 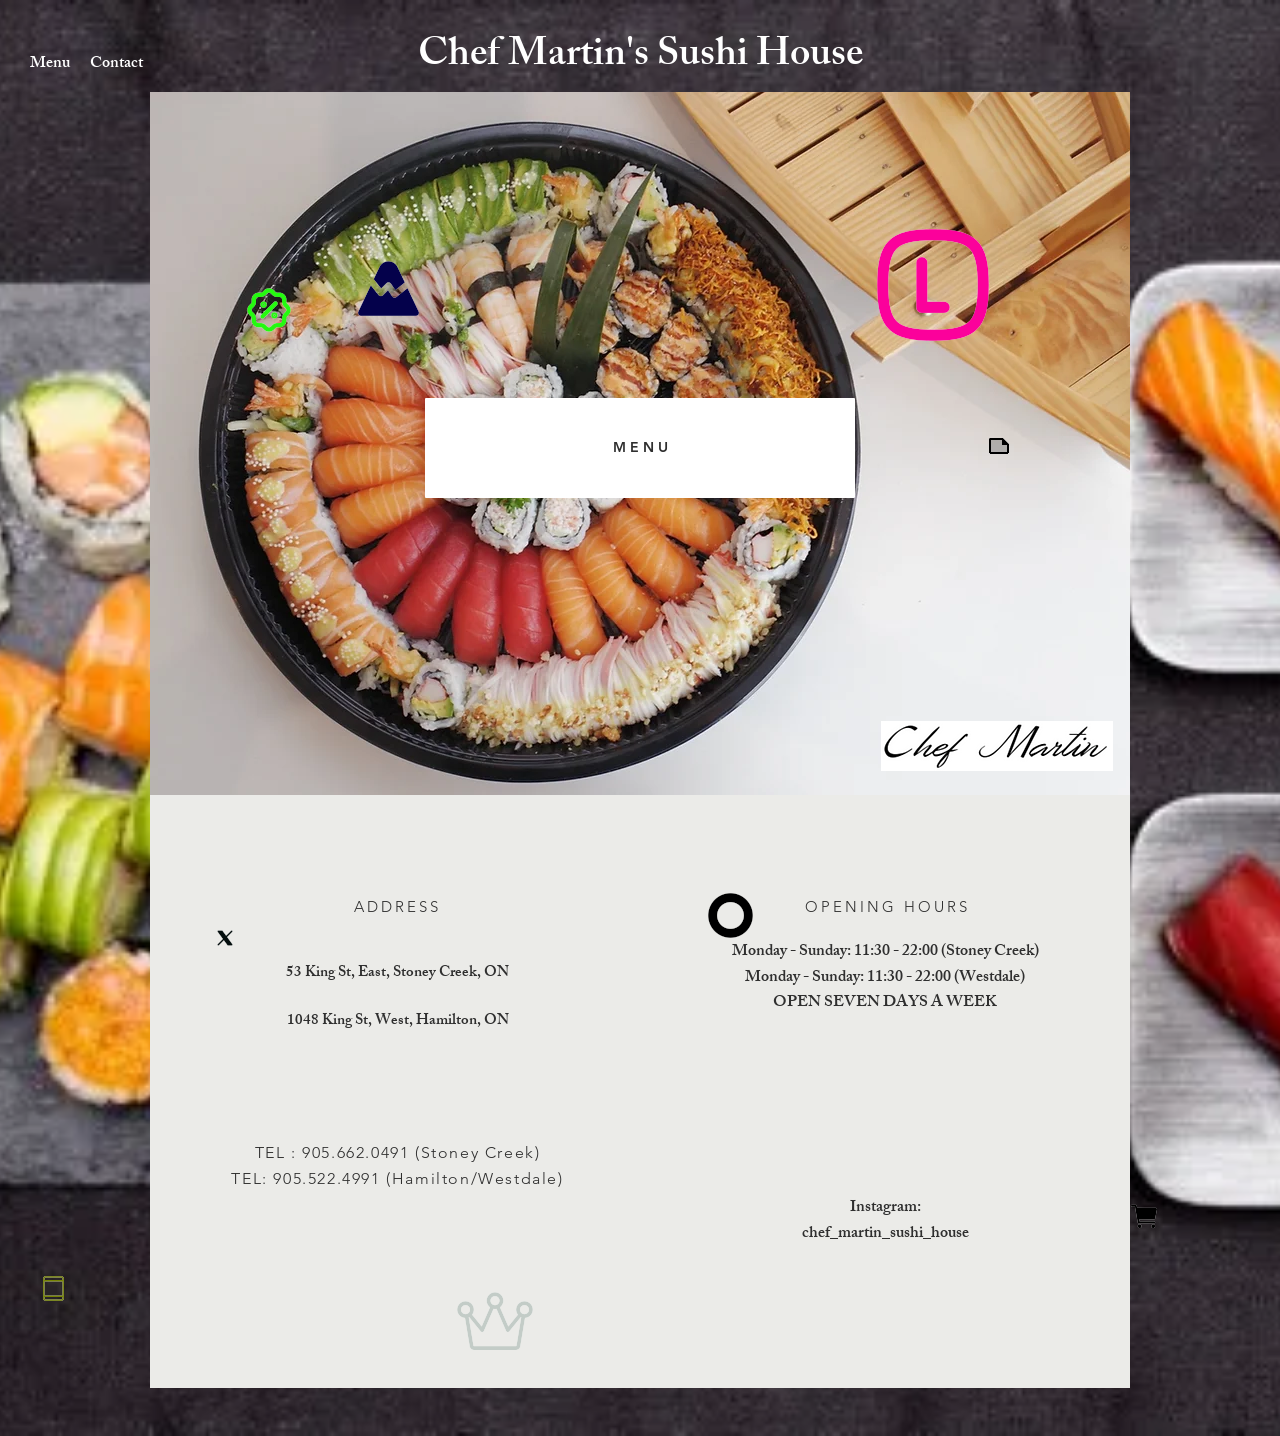 What do you see at coordinates (730, 915) in the screenshot?
I see `indicates a data point or marker on a graph` at bounding box center [730, 915].